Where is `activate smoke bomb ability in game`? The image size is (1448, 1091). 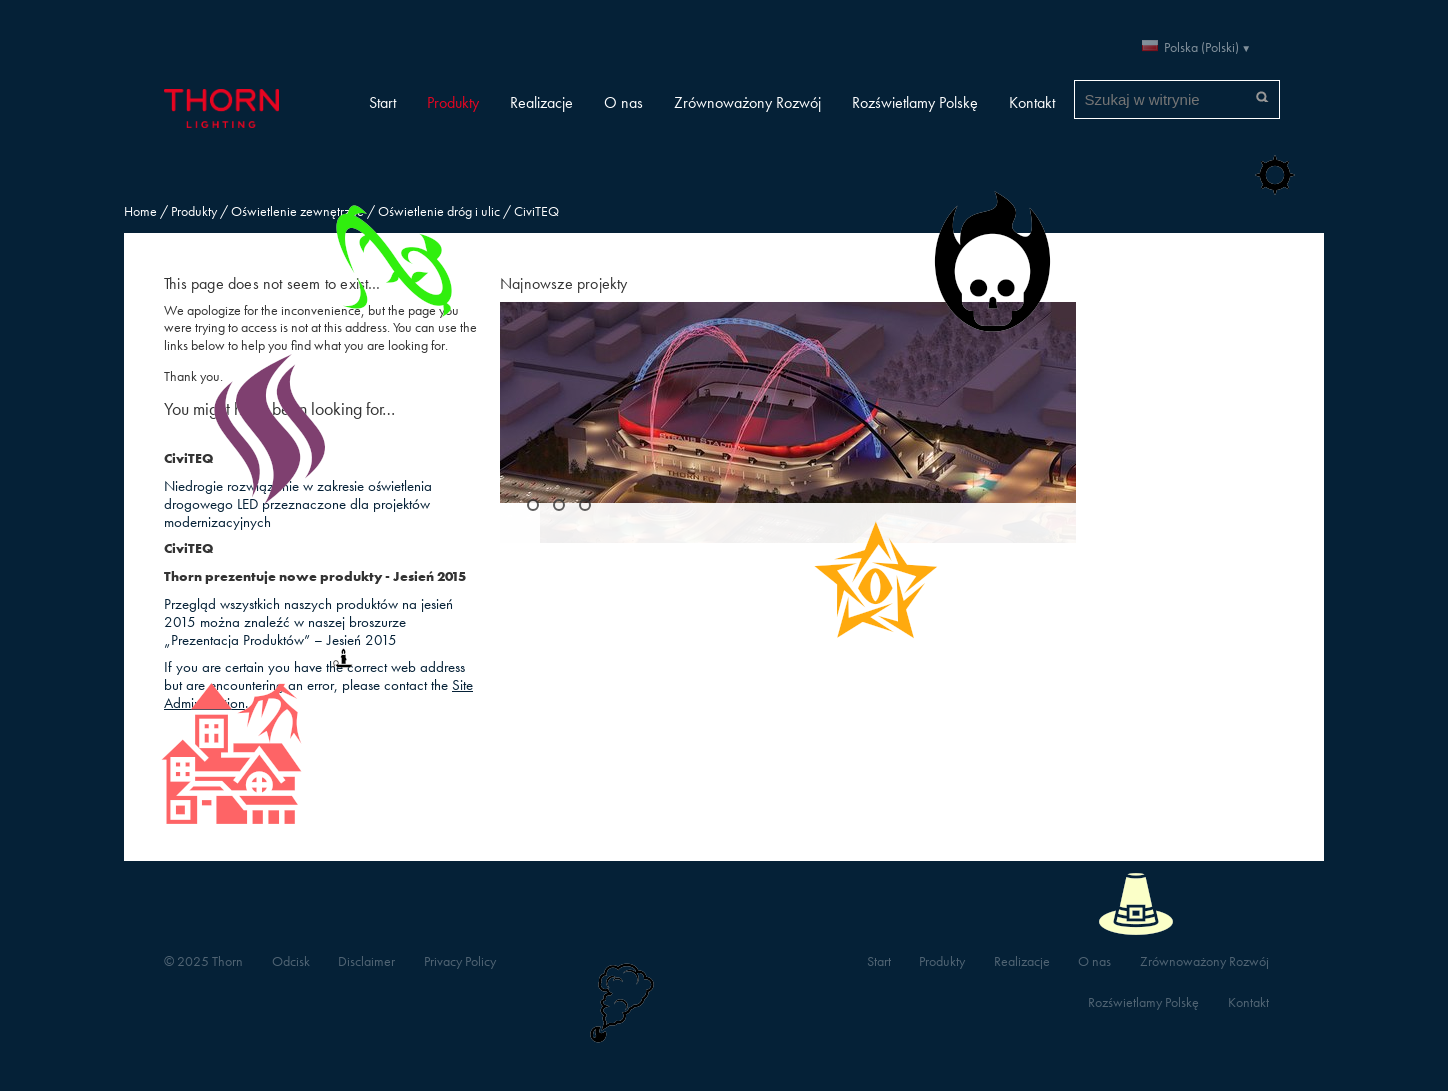
activate smoke bomb ability in game is located at coordinates (622, 1003).